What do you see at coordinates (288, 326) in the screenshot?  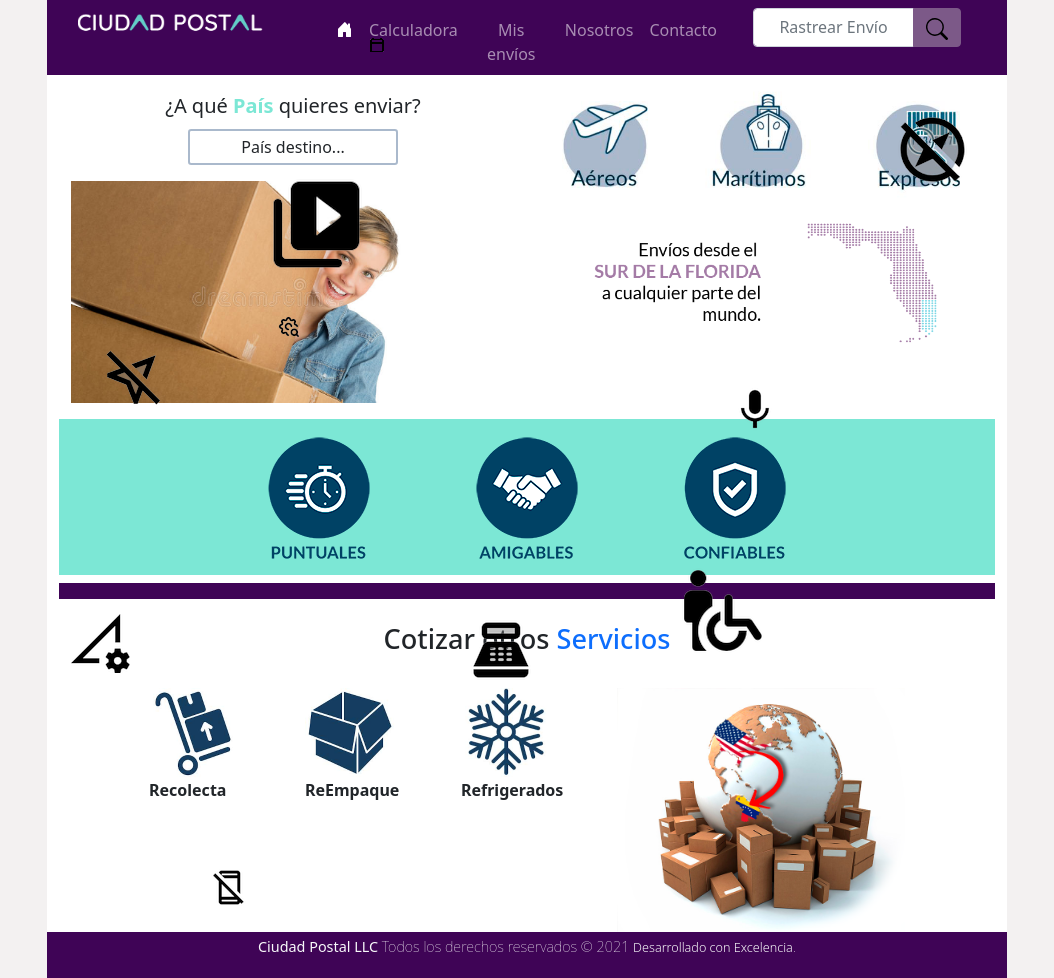 I see `search within settings or preferences` at bounding box center [288, 326].